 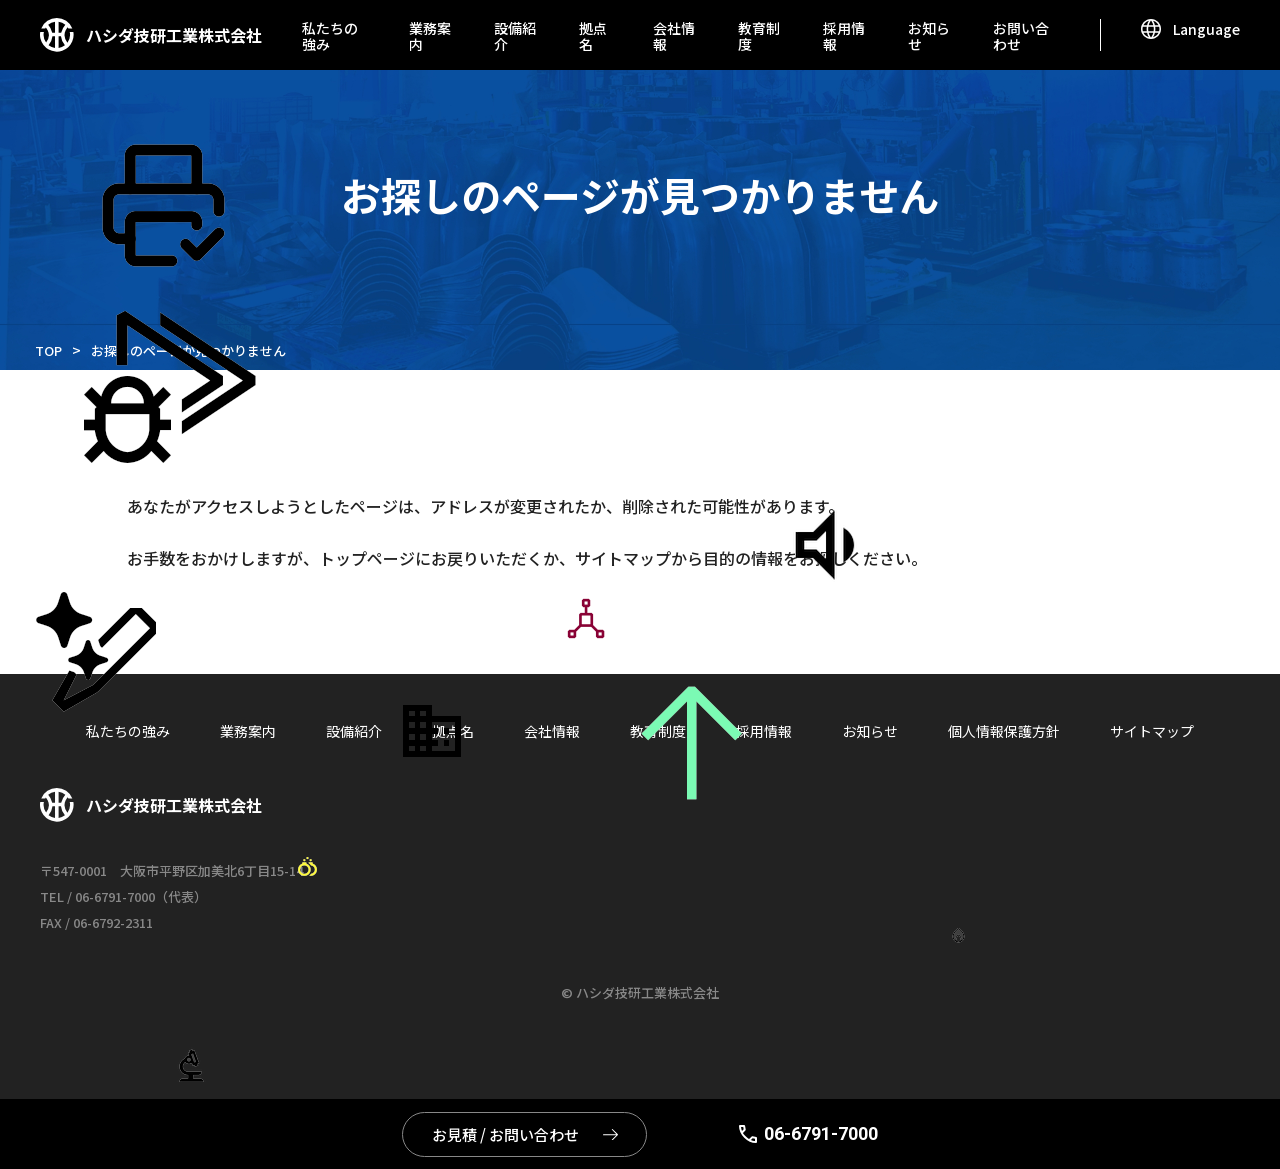 I want to click on access science or laboratory features, so click(x=191, y=1066).